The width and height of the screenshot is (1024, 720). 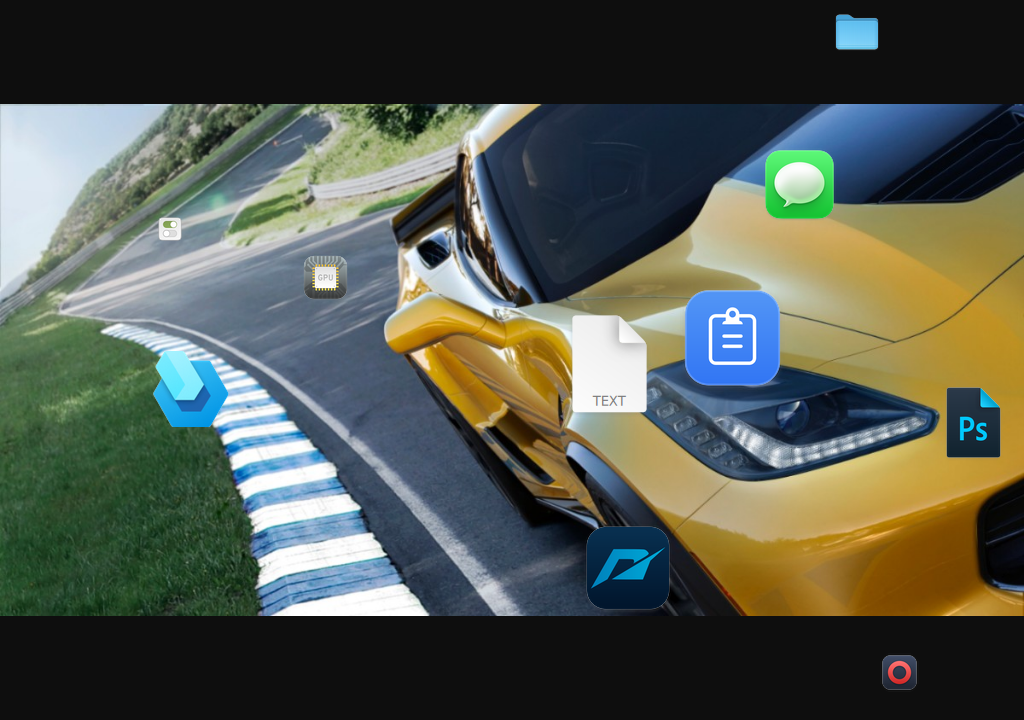 I want to click on open graphics card driver settings, so click(x=325, y=277).